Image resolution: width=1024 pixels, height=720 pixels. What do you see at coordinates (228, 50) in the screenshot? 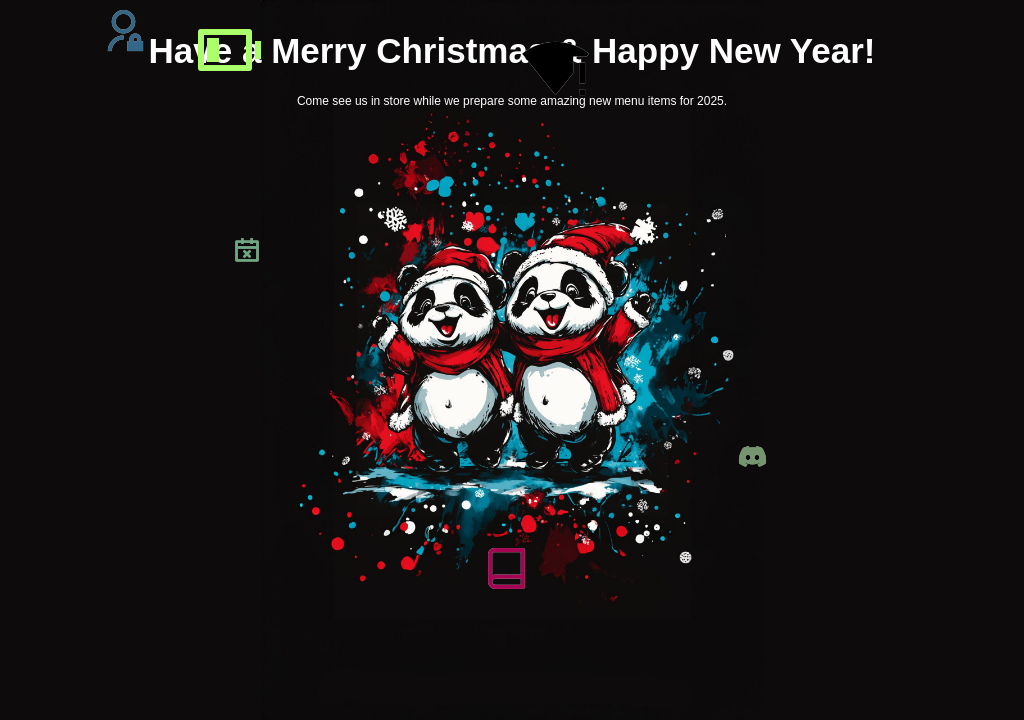
I see `indicates low battery status` at bounding box center [228, 50].